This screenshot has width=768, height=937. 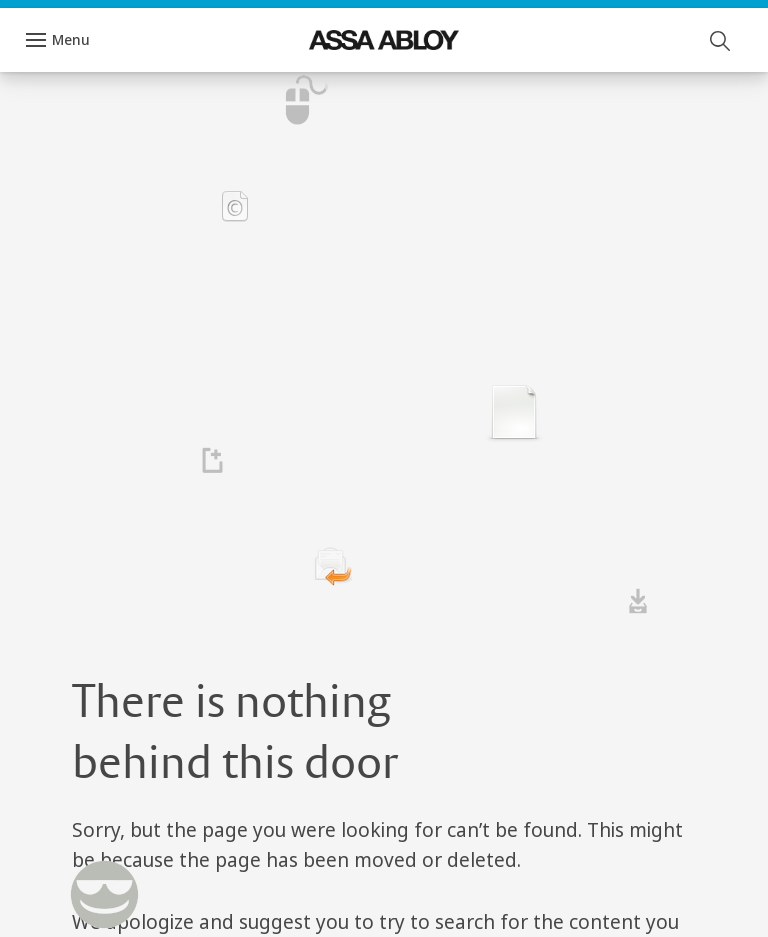 I want to click on save the current document, so click(x=638, y=601).